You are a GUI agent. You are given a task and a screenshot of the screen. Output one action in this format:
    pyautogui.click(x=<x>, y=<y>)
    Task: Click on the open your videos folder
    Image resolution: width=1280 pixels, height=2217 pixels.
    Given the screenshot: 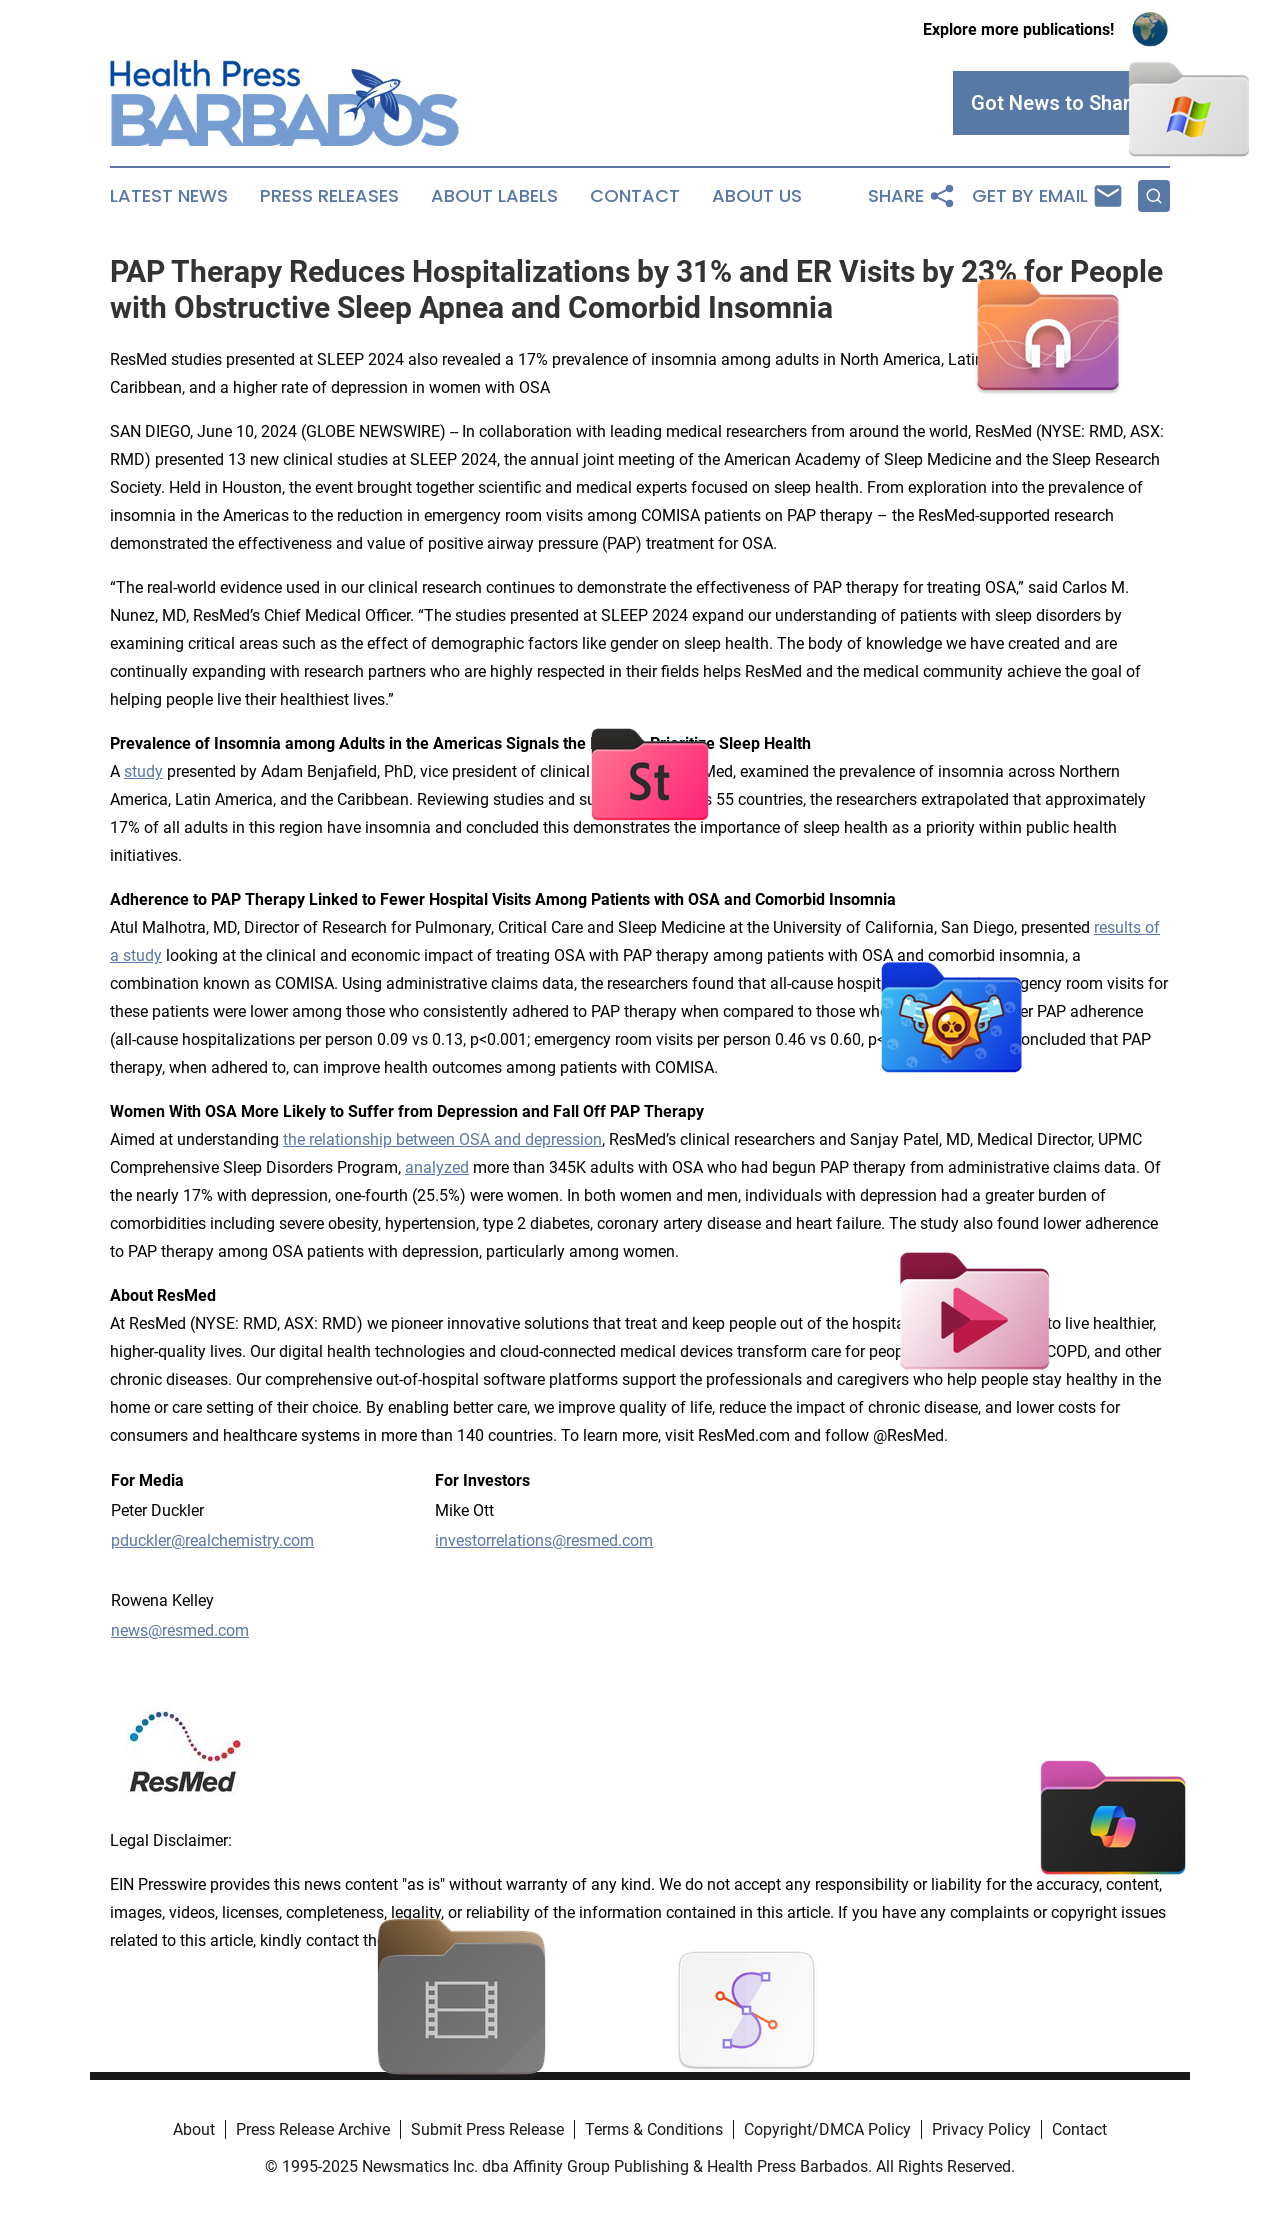 What is the action you would take?
    pyautogui.click(x=461, y=1996)
    